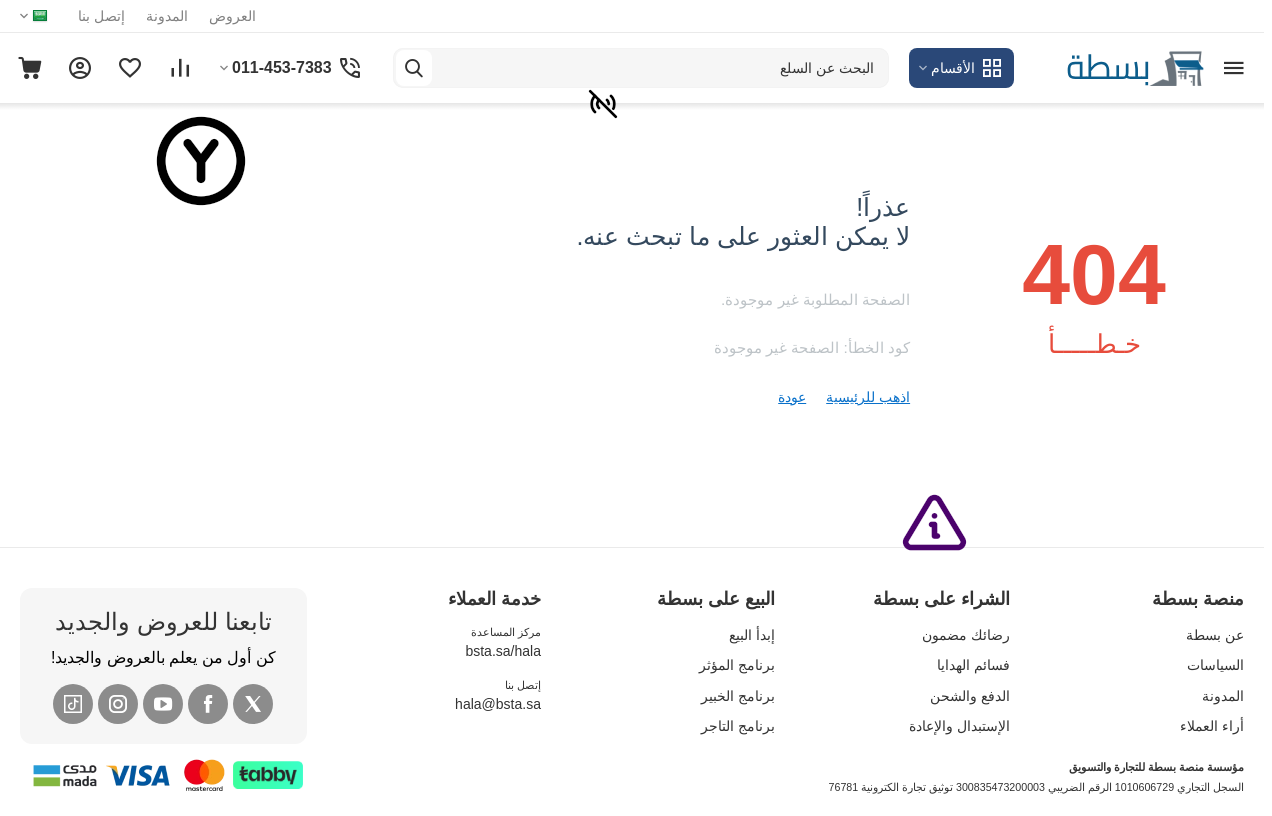 This screenshot has height=816, width=1272. Describe the element at coordinates (934, 524) in the screenshot. I see `view important information or notice` at that location.